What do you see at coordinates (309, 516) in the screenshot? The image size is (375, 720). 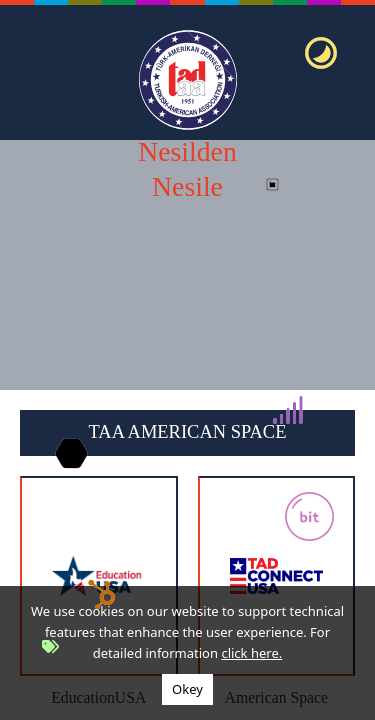 I see `bit component sharing platform logo` at bounding box center [309, 516].